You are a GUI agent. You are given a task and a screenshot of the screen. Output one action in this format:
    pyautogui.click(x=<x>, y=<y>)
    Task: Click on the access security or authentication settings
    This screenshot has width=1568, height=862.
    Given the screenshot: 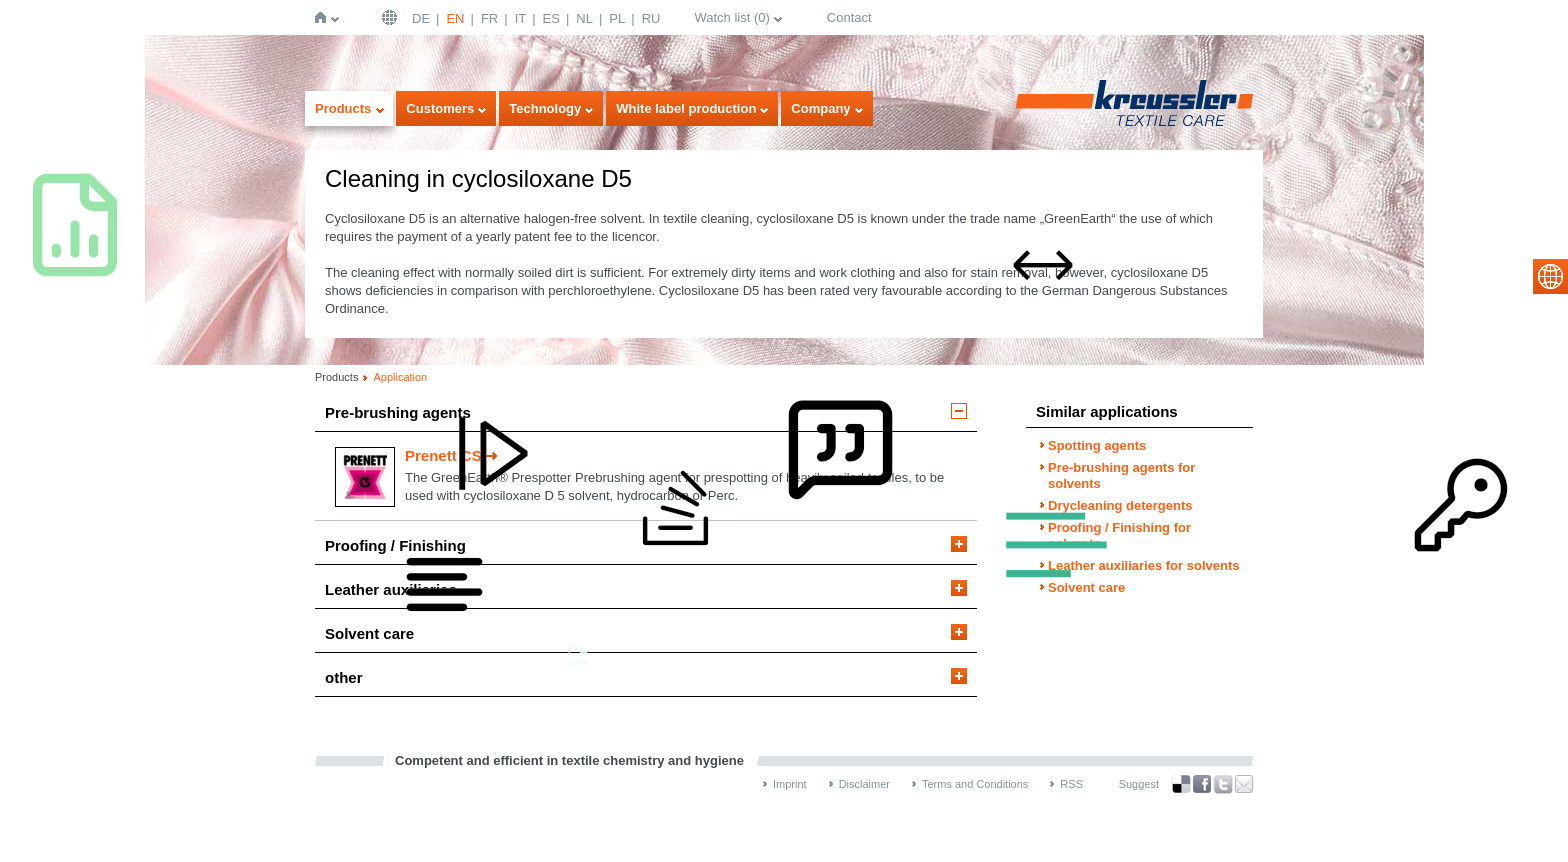 What is the action you would take?
    pyautogui.click(x=1461, y=505)
    